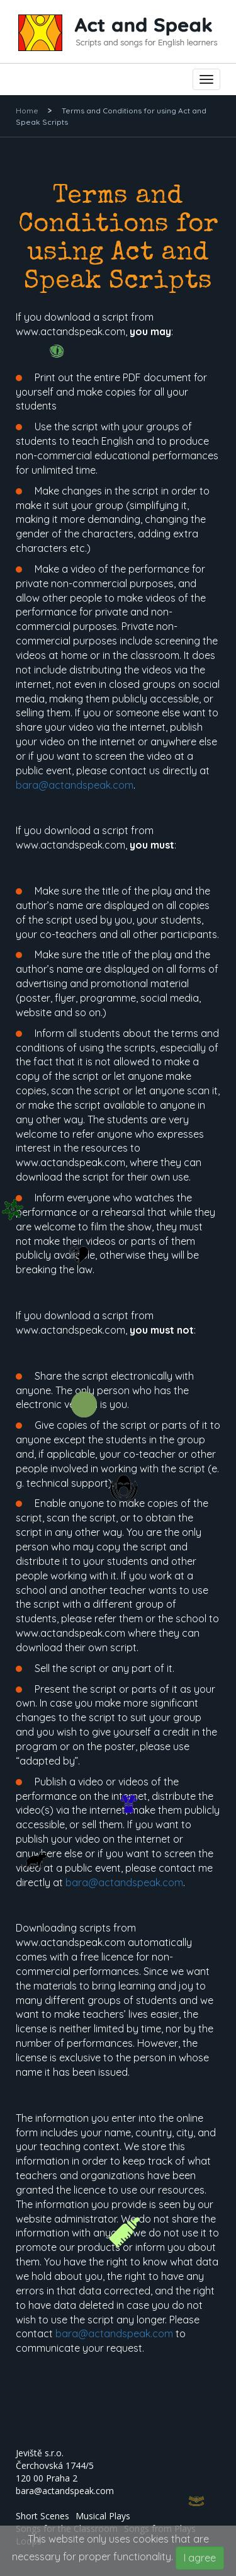 Image resolution: width=236 pixels, height=2576 pixels. What do you see at coordinates (123, 1487) in the screenshot?
I see `send a voice message or shout` at bounding box center [123, 1487].